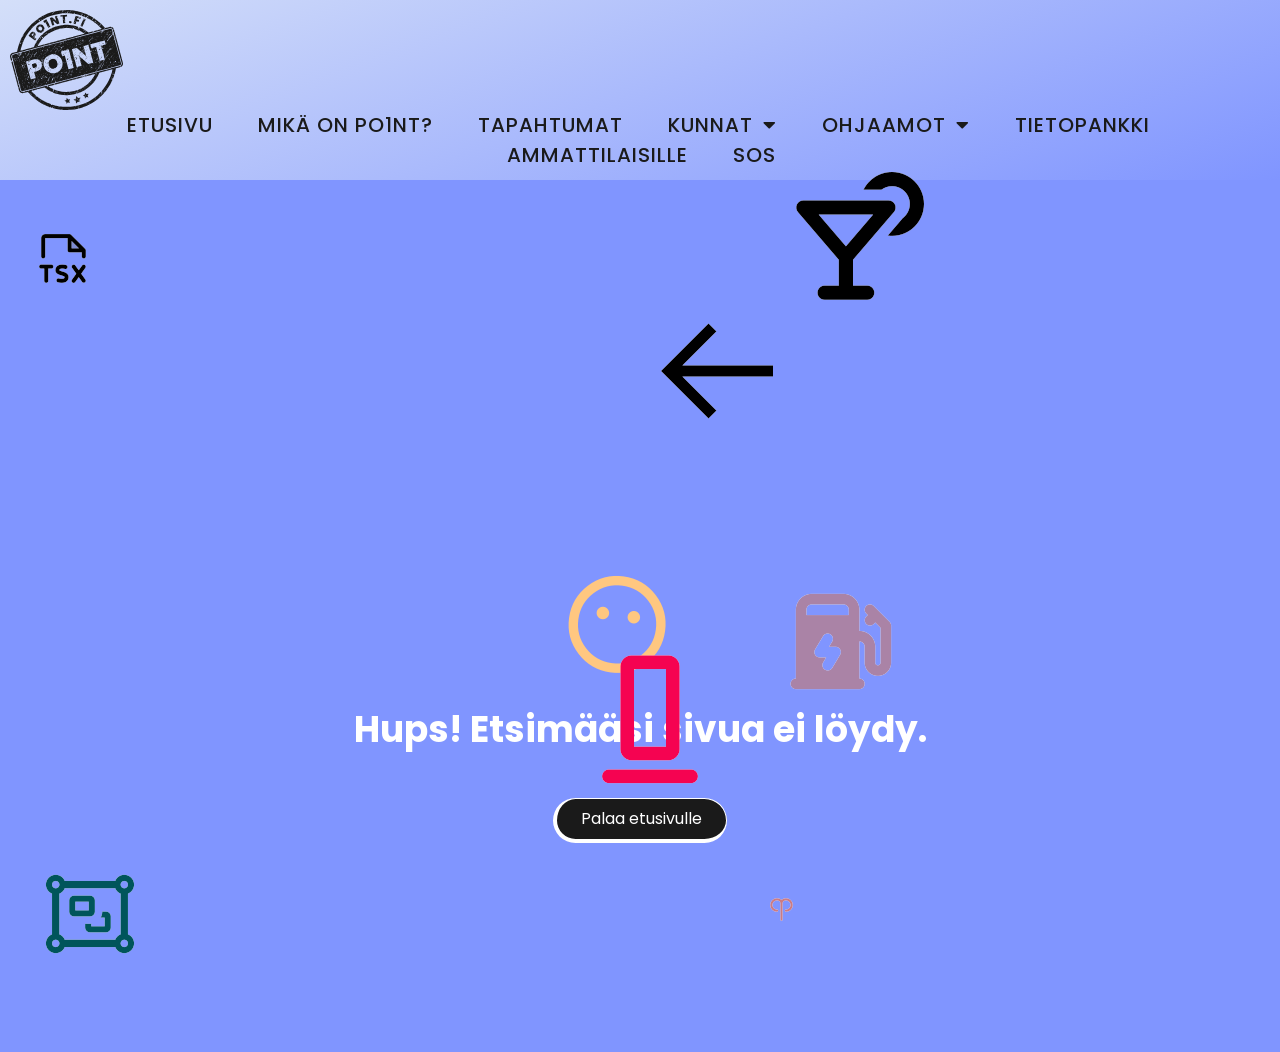  Describe the element at coordinates (781, 909) in the screenshot. I see `indicates aries zodiac sign` at that location.